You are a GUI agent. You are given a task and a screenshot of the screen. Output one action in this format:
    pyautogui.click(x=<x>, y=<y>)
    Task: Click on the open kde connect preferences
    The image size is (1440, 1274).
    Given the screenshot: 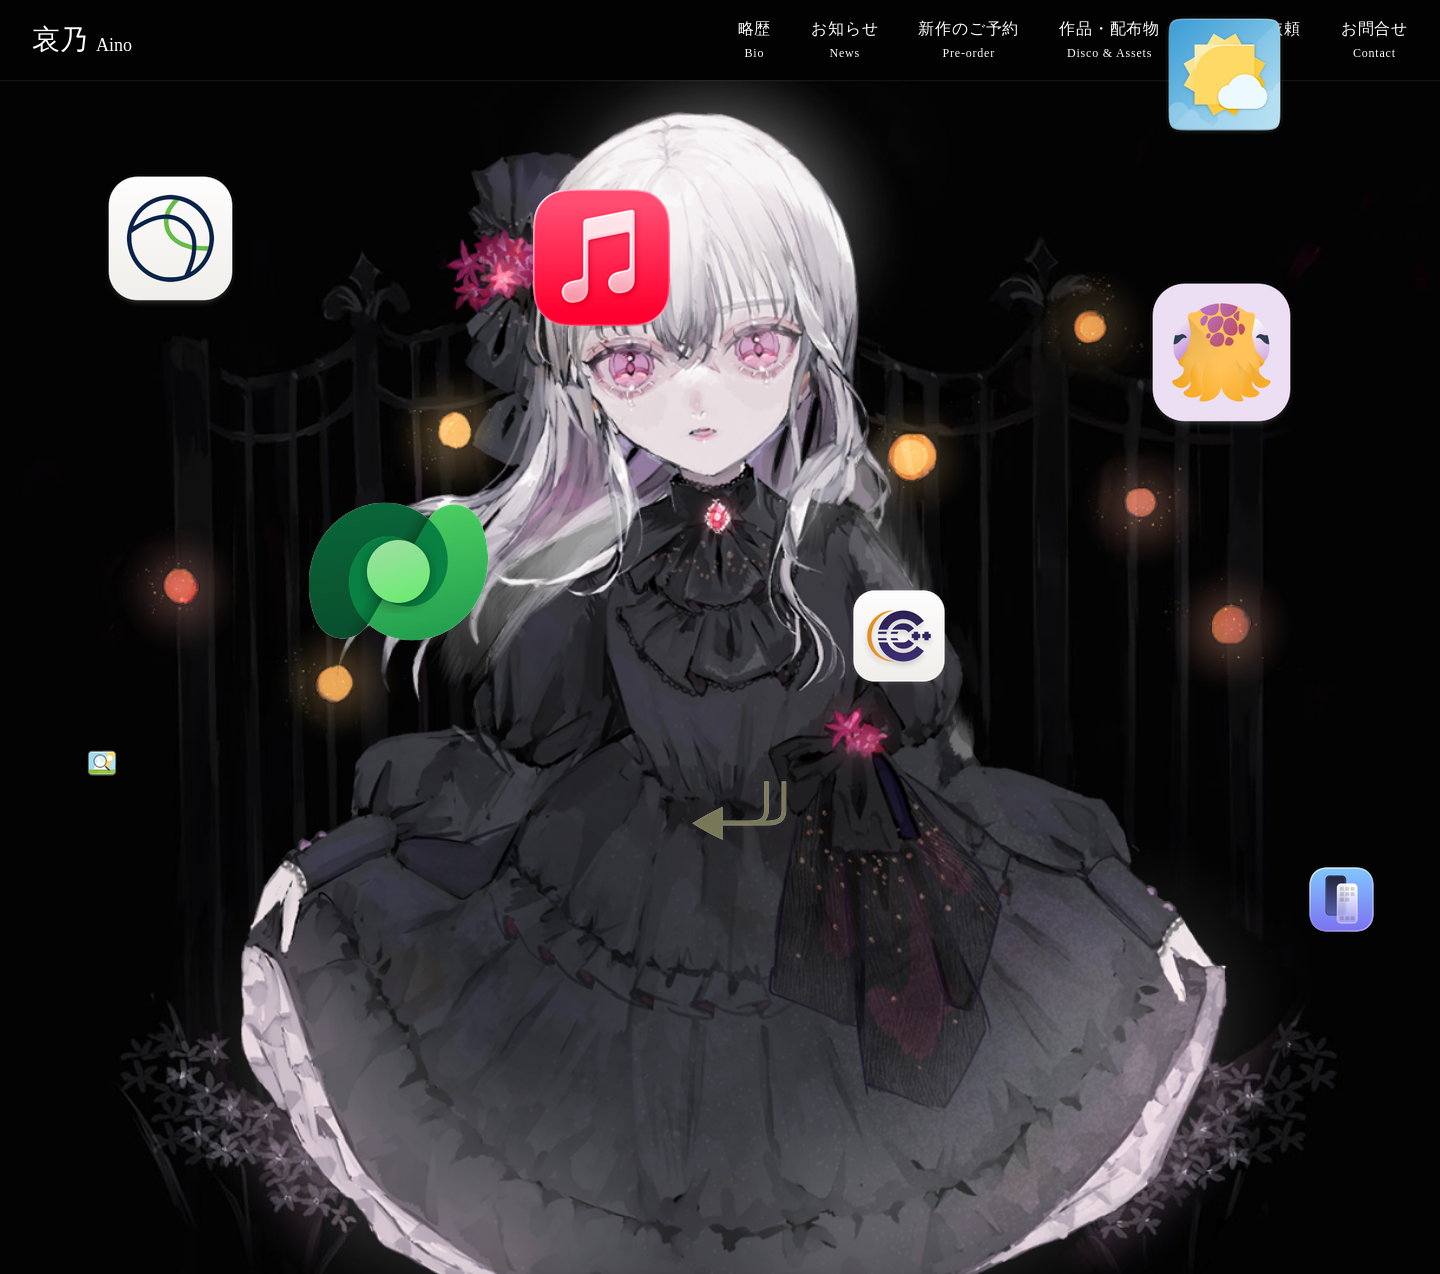 What is the action you would take?
    pyautogui.click(x=1341, y=899)
    